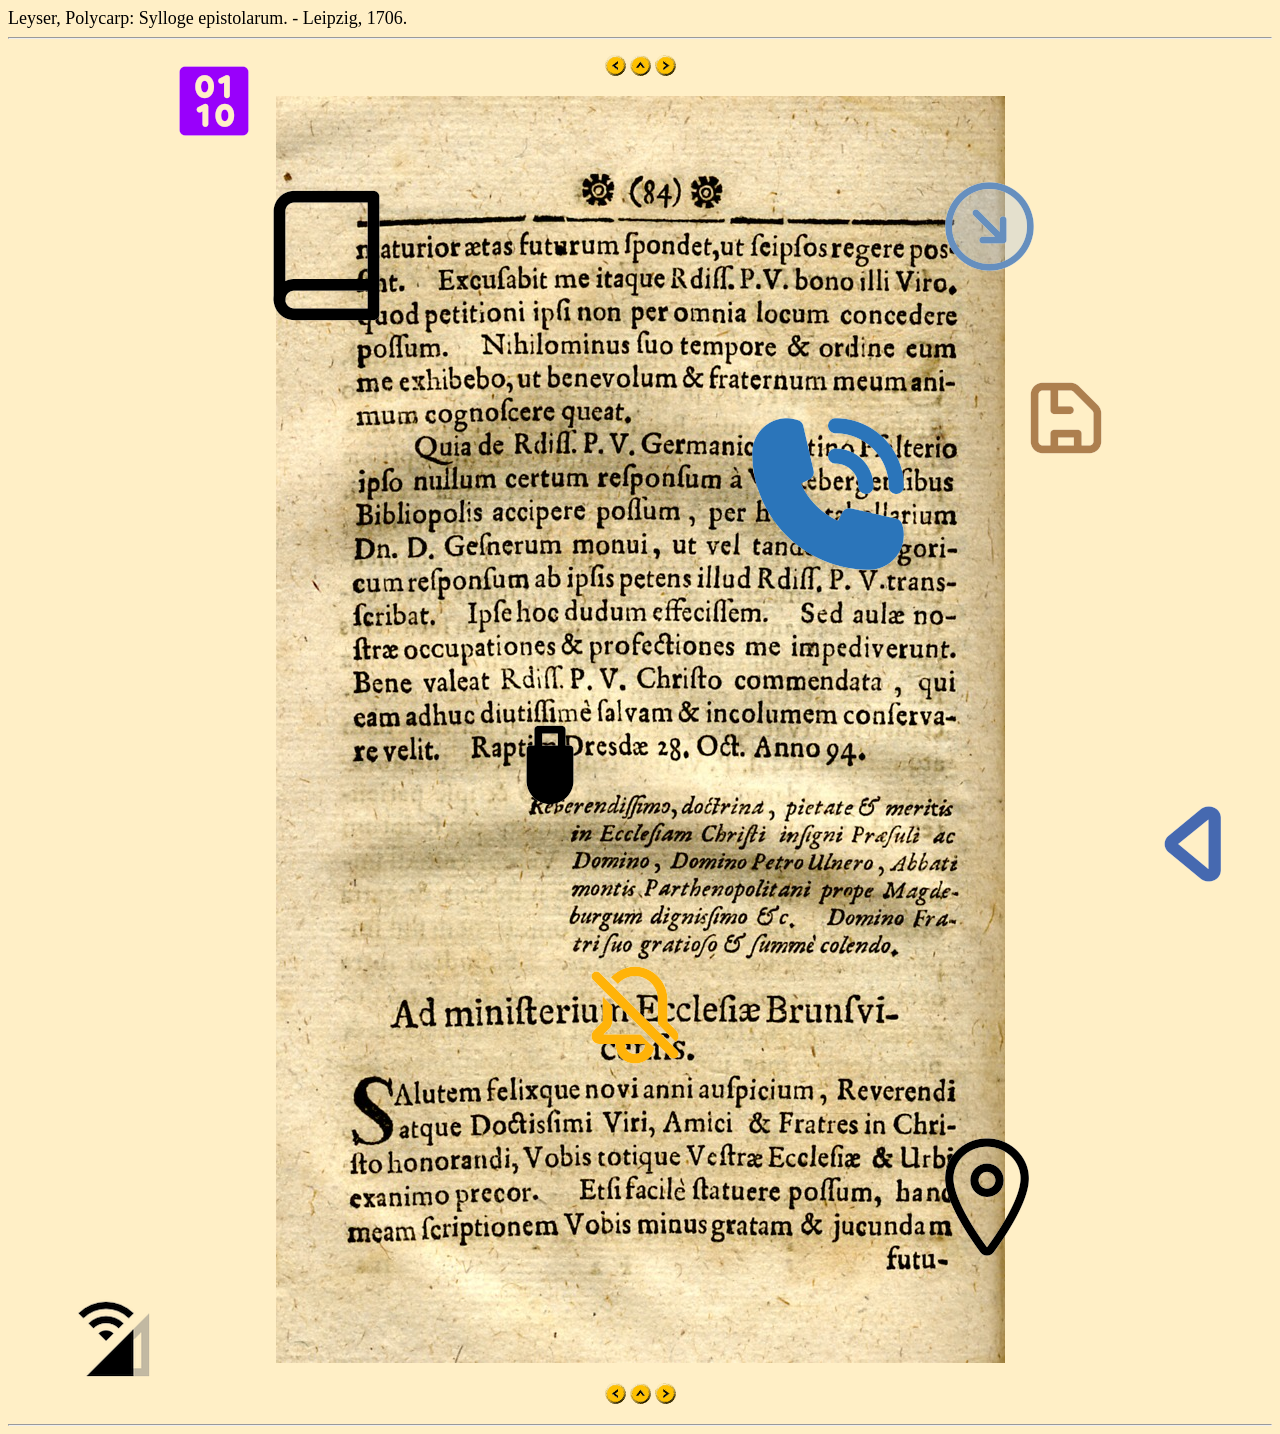  I want to click on navigate to the next item or section, so click(989, 226).